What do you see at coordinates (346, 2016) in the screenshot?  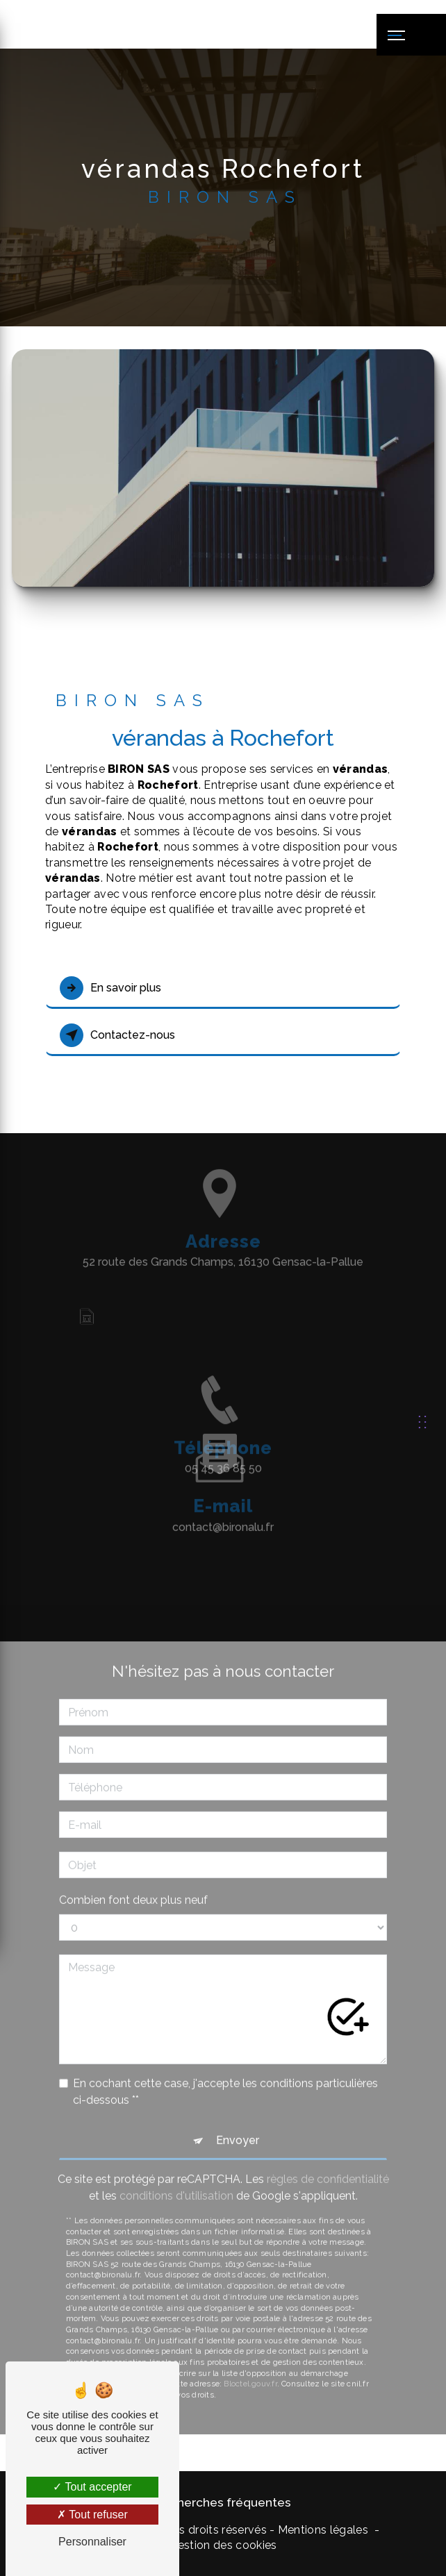 I see `add a new task to your list` at bounding box center [346, 2016].